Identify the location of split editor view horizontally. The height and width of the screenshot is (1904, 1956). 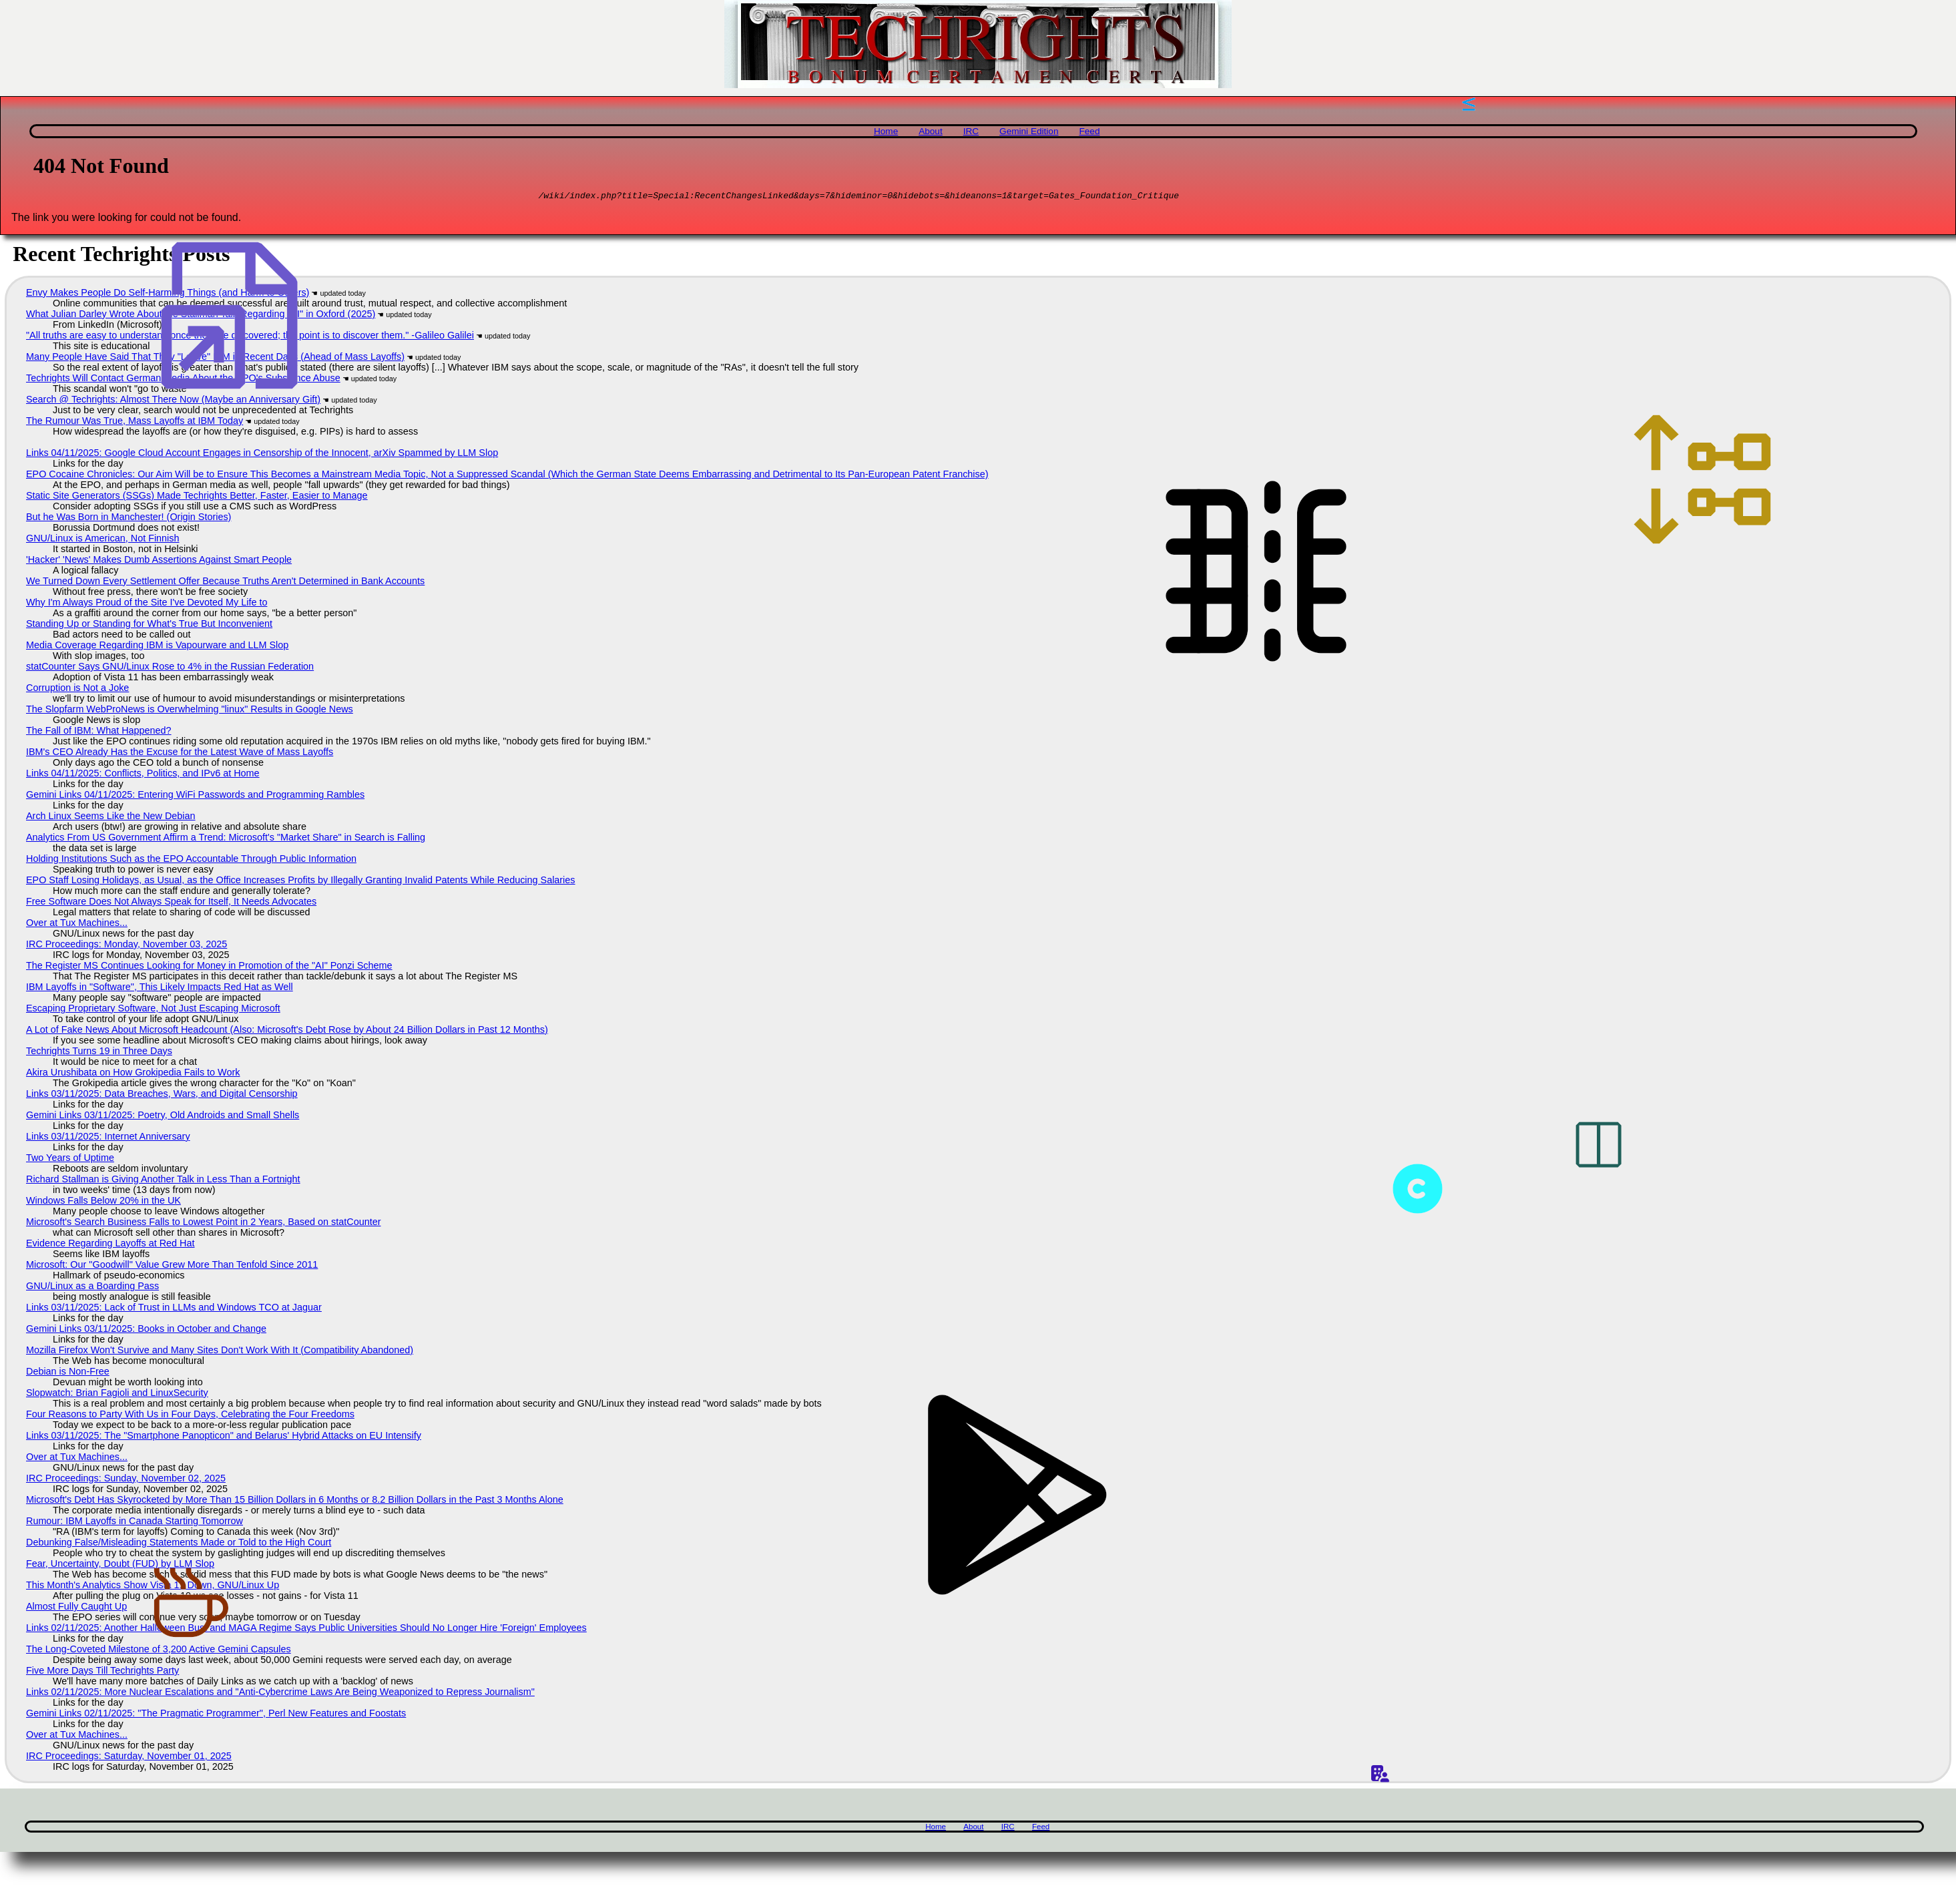
(1597, 1143).